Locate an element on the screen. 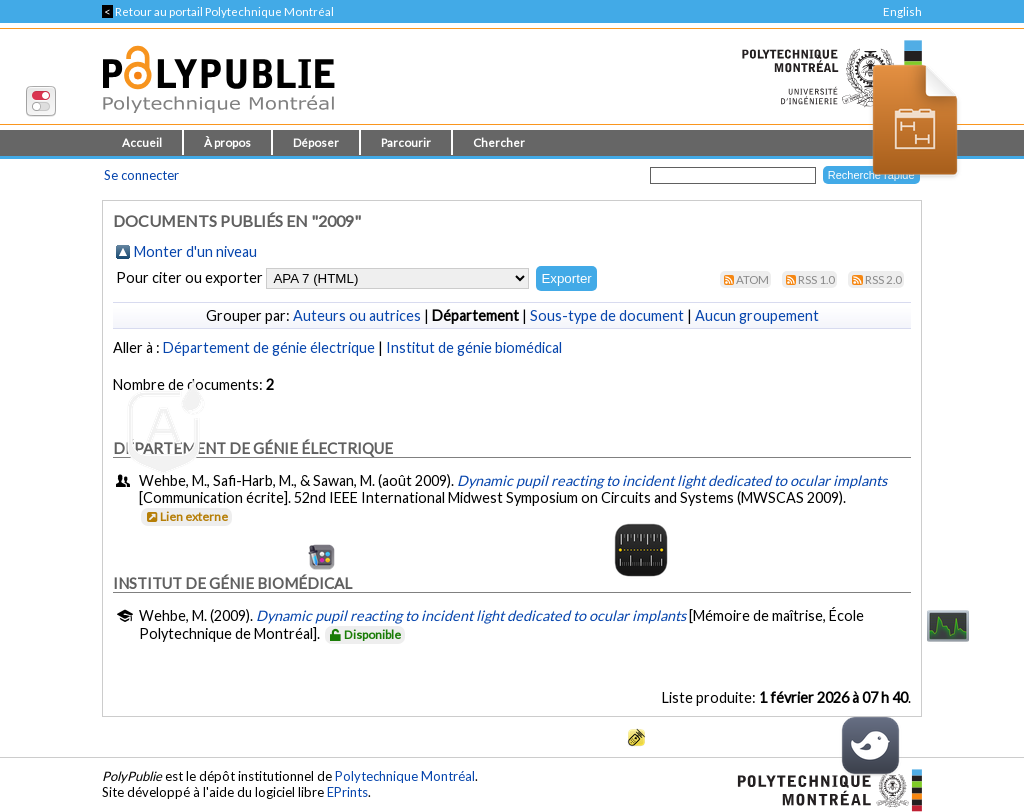 This screenshot has height=812, width=1024. a kplato project management file is located at coordinates (915, 122).